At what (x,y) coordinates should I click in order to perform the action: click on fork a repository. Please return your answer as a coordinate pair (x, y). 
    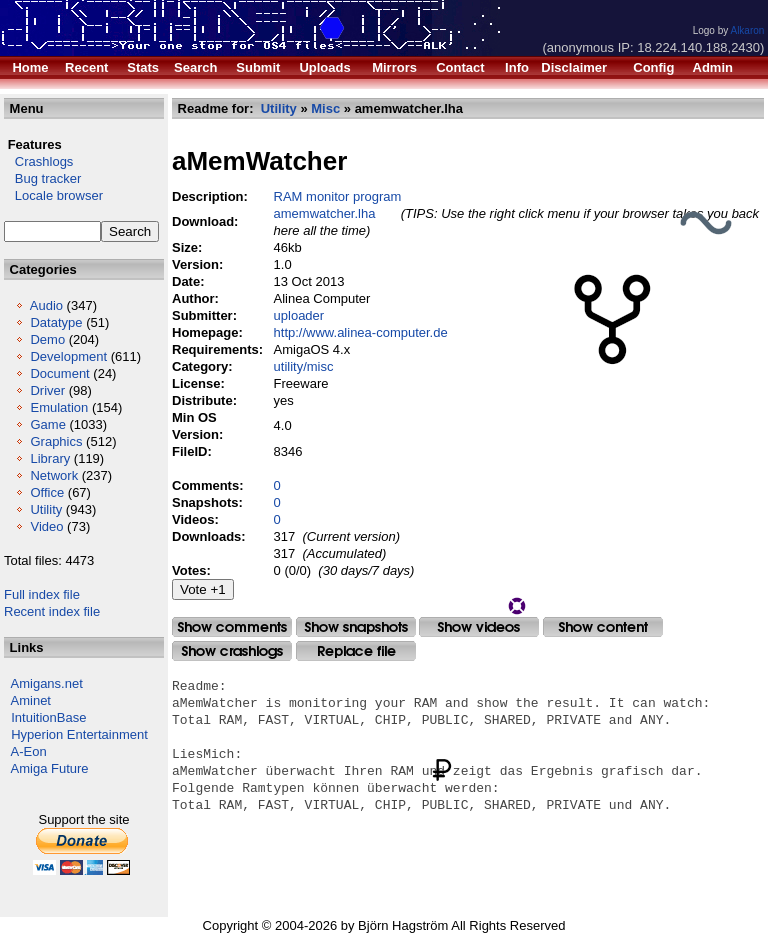
    Looking at the image, I should click on (609, 316).